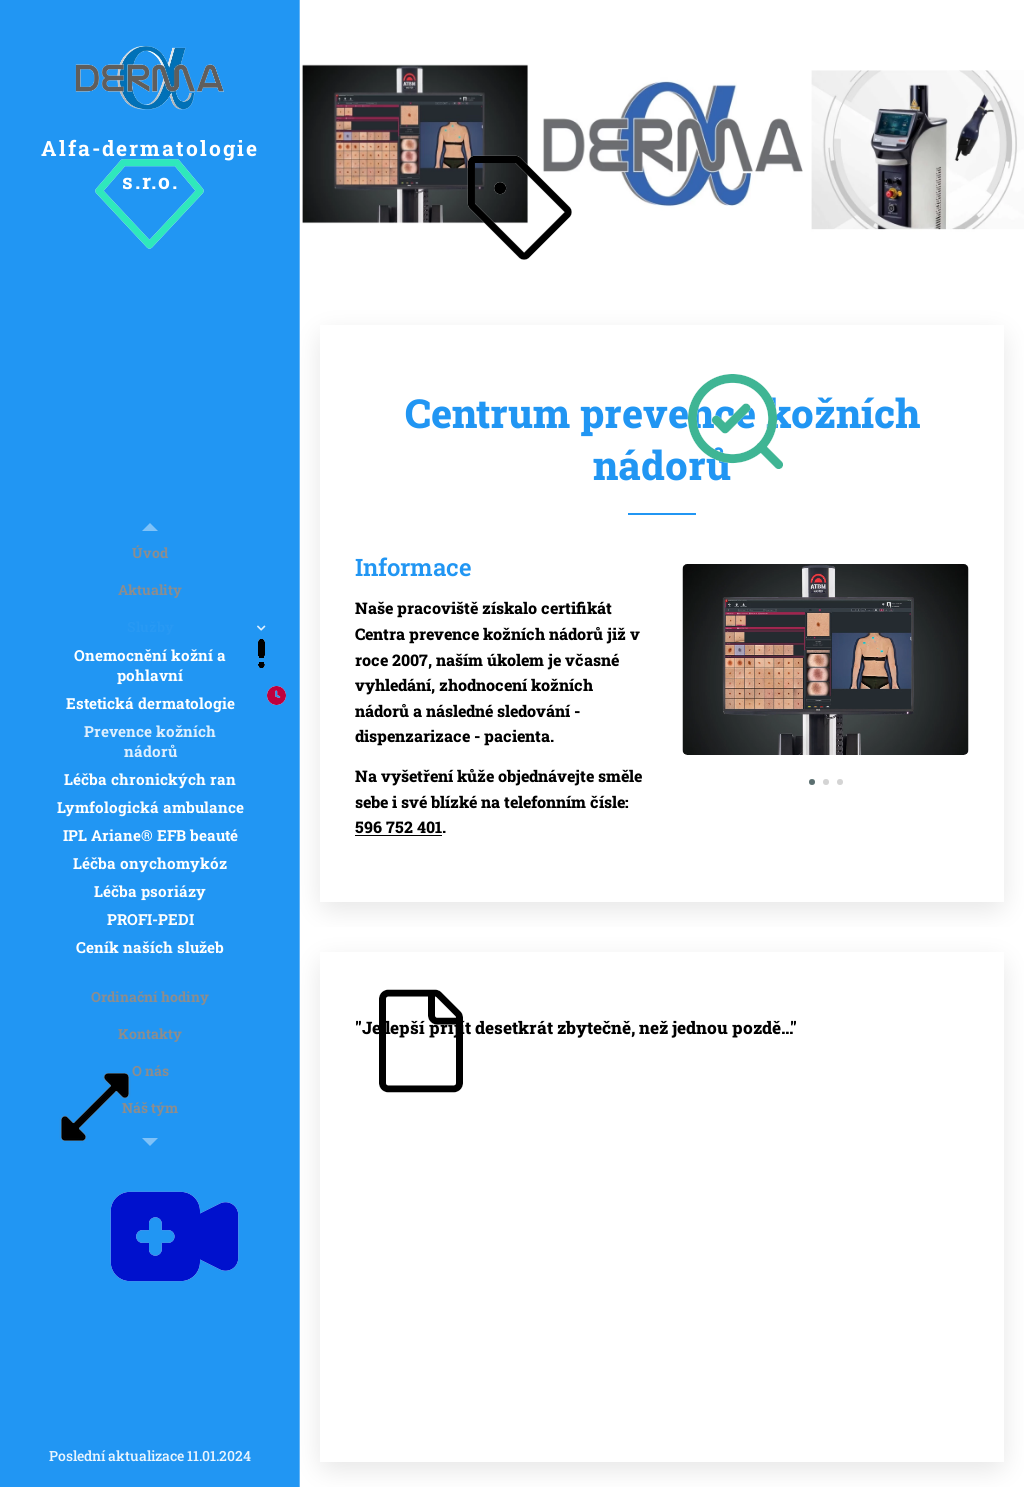  What do you see at coordinates (421, 1041) in the screenshot?
I see `view or open a file` at bounding box center [421, 1041].